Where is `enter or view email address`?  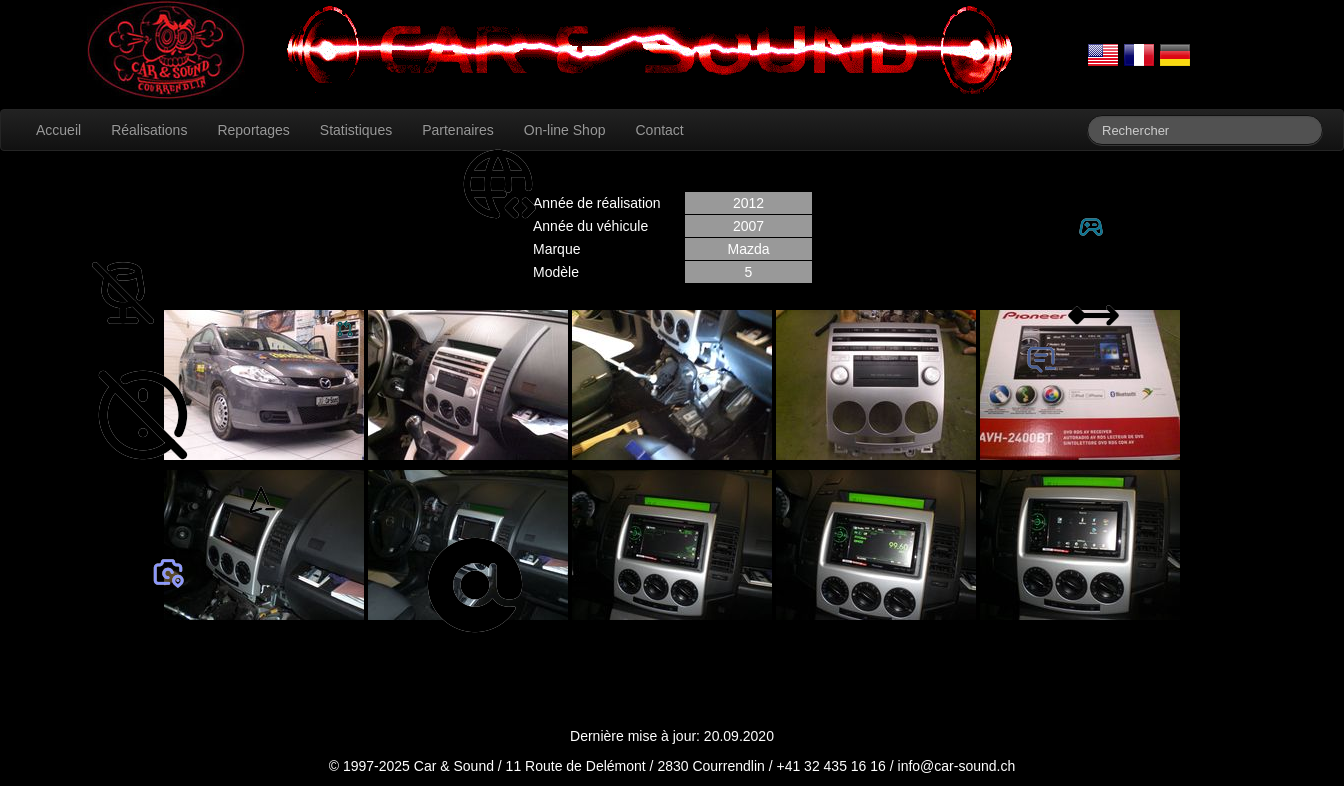 enter or view email address is located at coordinates (475, 585).